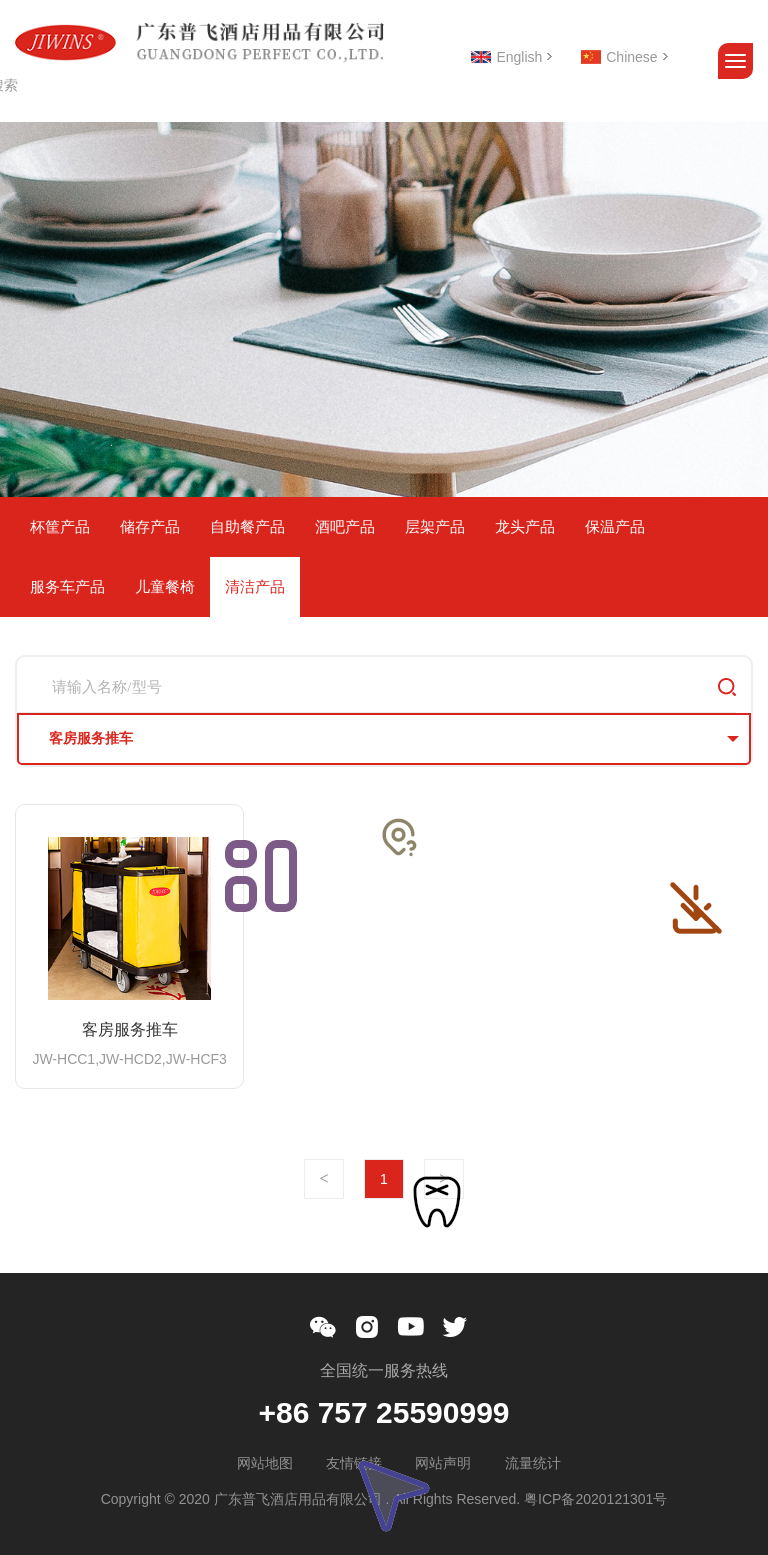 The width and height of the screenshot is (768, 1555). Describe the element at coordinates (696, 908) in the screenshot. I see `download unavailable or disabled` at that location.